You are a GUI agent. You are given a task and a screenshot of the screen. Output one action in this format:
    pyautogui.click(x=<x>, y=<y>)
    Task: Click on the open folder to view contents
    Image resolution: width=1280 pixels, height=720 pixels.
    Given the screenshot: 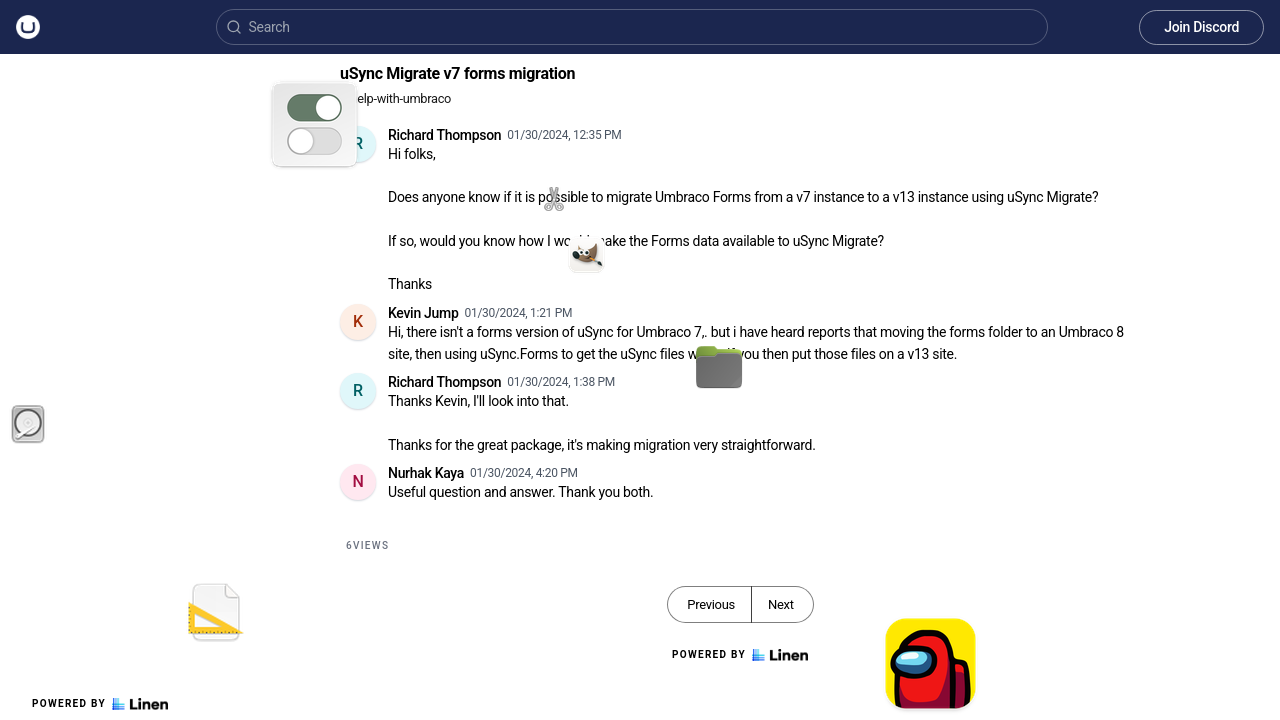 What is the action you would take?
    pyautogui.click(x=719, y=367)
    